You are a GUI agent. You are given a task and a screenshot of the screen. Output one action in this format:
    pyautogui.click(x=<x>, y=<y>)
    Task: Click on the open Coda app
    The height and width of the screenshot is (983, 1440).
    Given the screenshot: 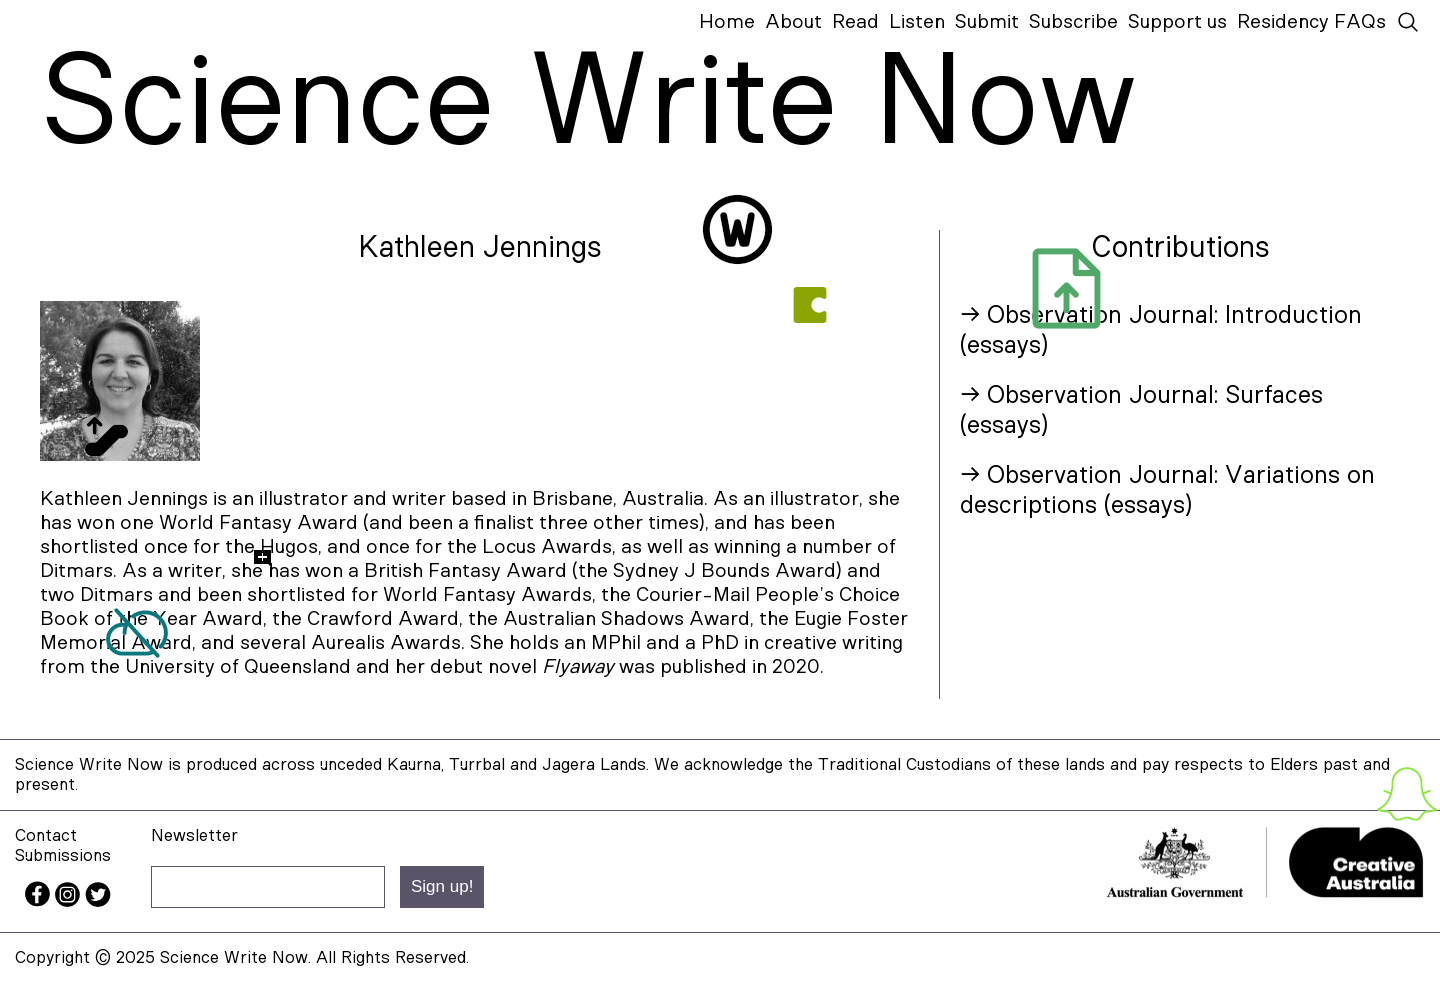 What is the action you would take?
    pyautogui.click(x=810, y=305)
    